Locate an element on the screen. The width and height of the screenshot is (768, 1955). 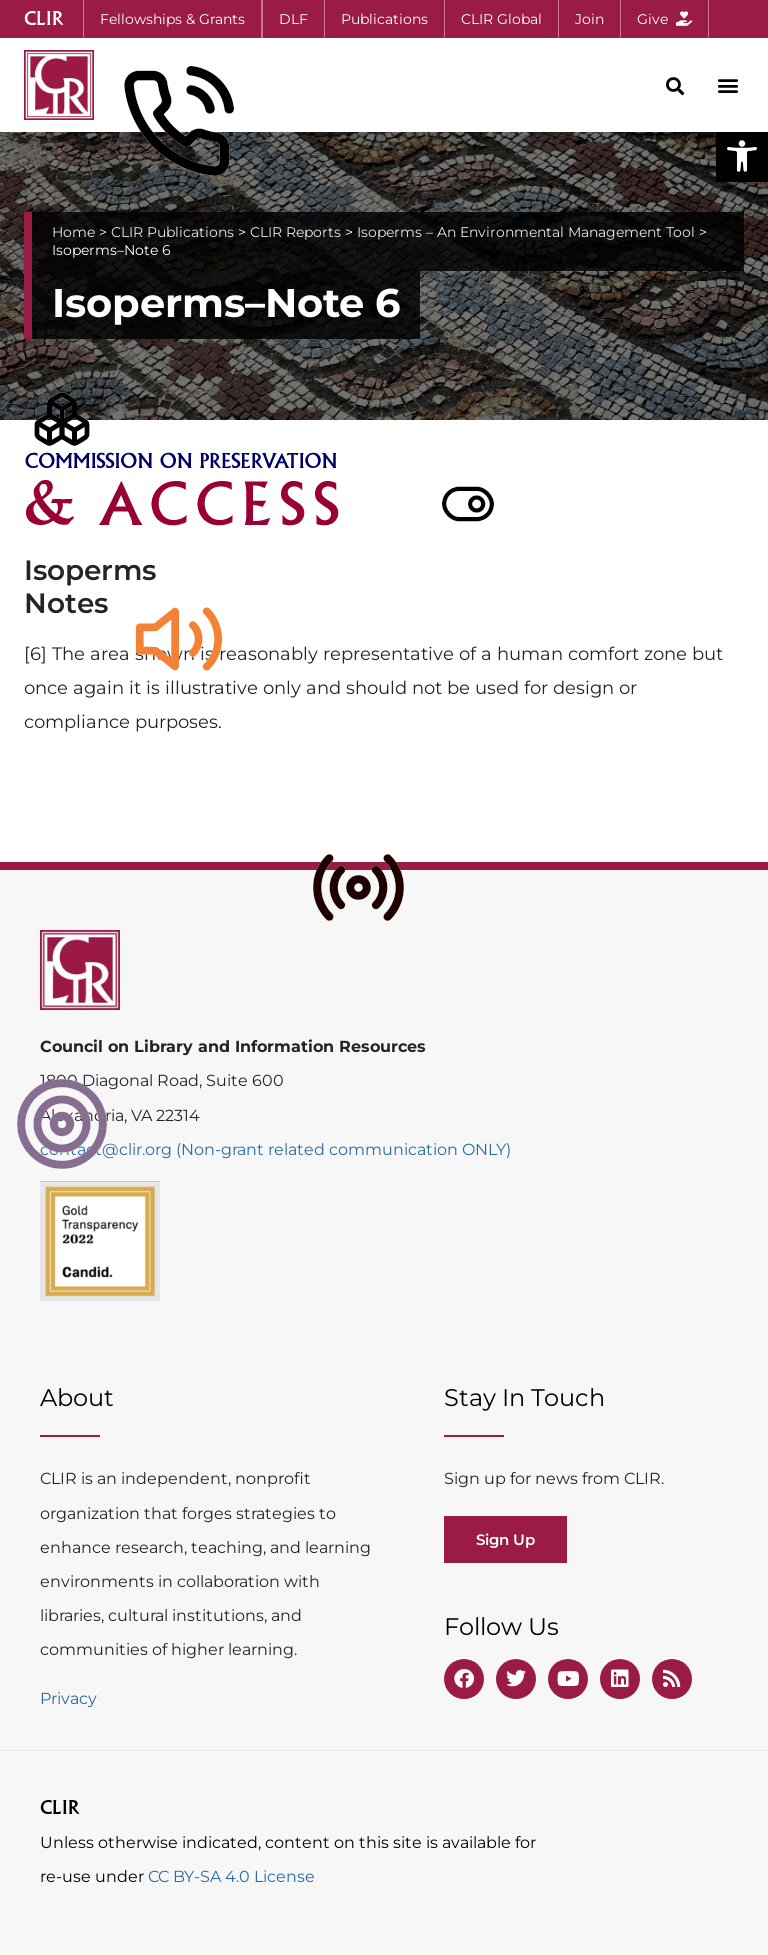
adjust audio volume is located at coordinates (179, 639).